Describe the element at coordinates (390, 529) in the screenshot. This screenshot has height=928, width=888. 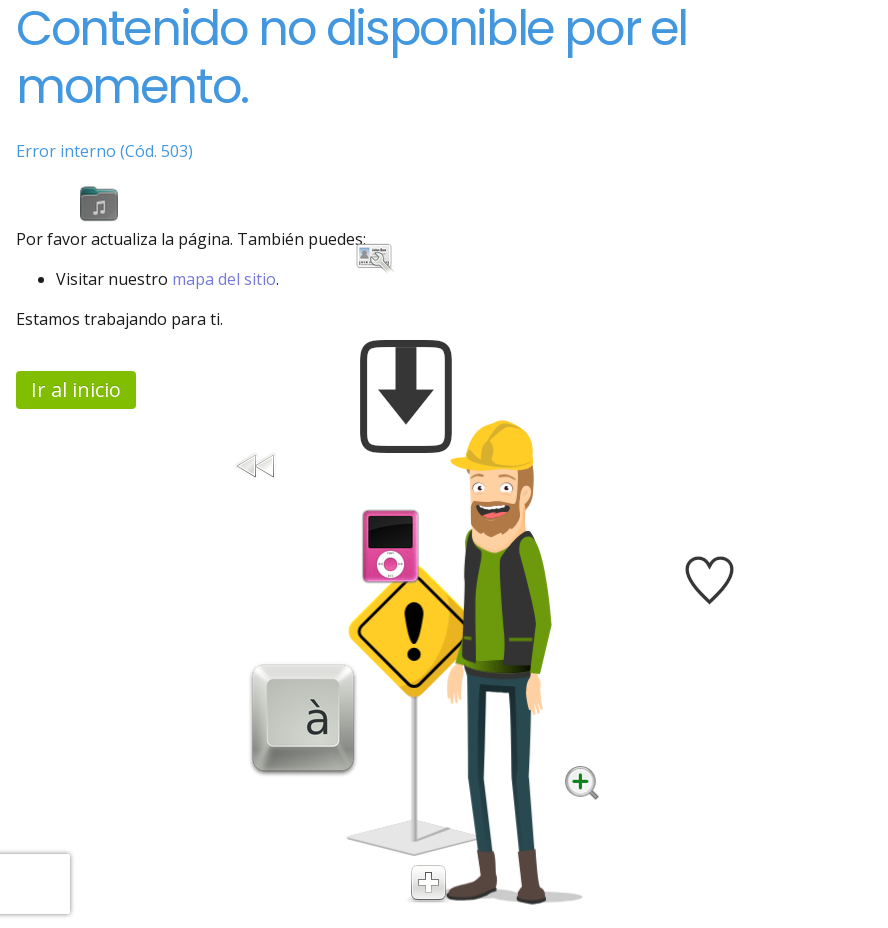
I see `sync or manage your iPod nano device` at that location.